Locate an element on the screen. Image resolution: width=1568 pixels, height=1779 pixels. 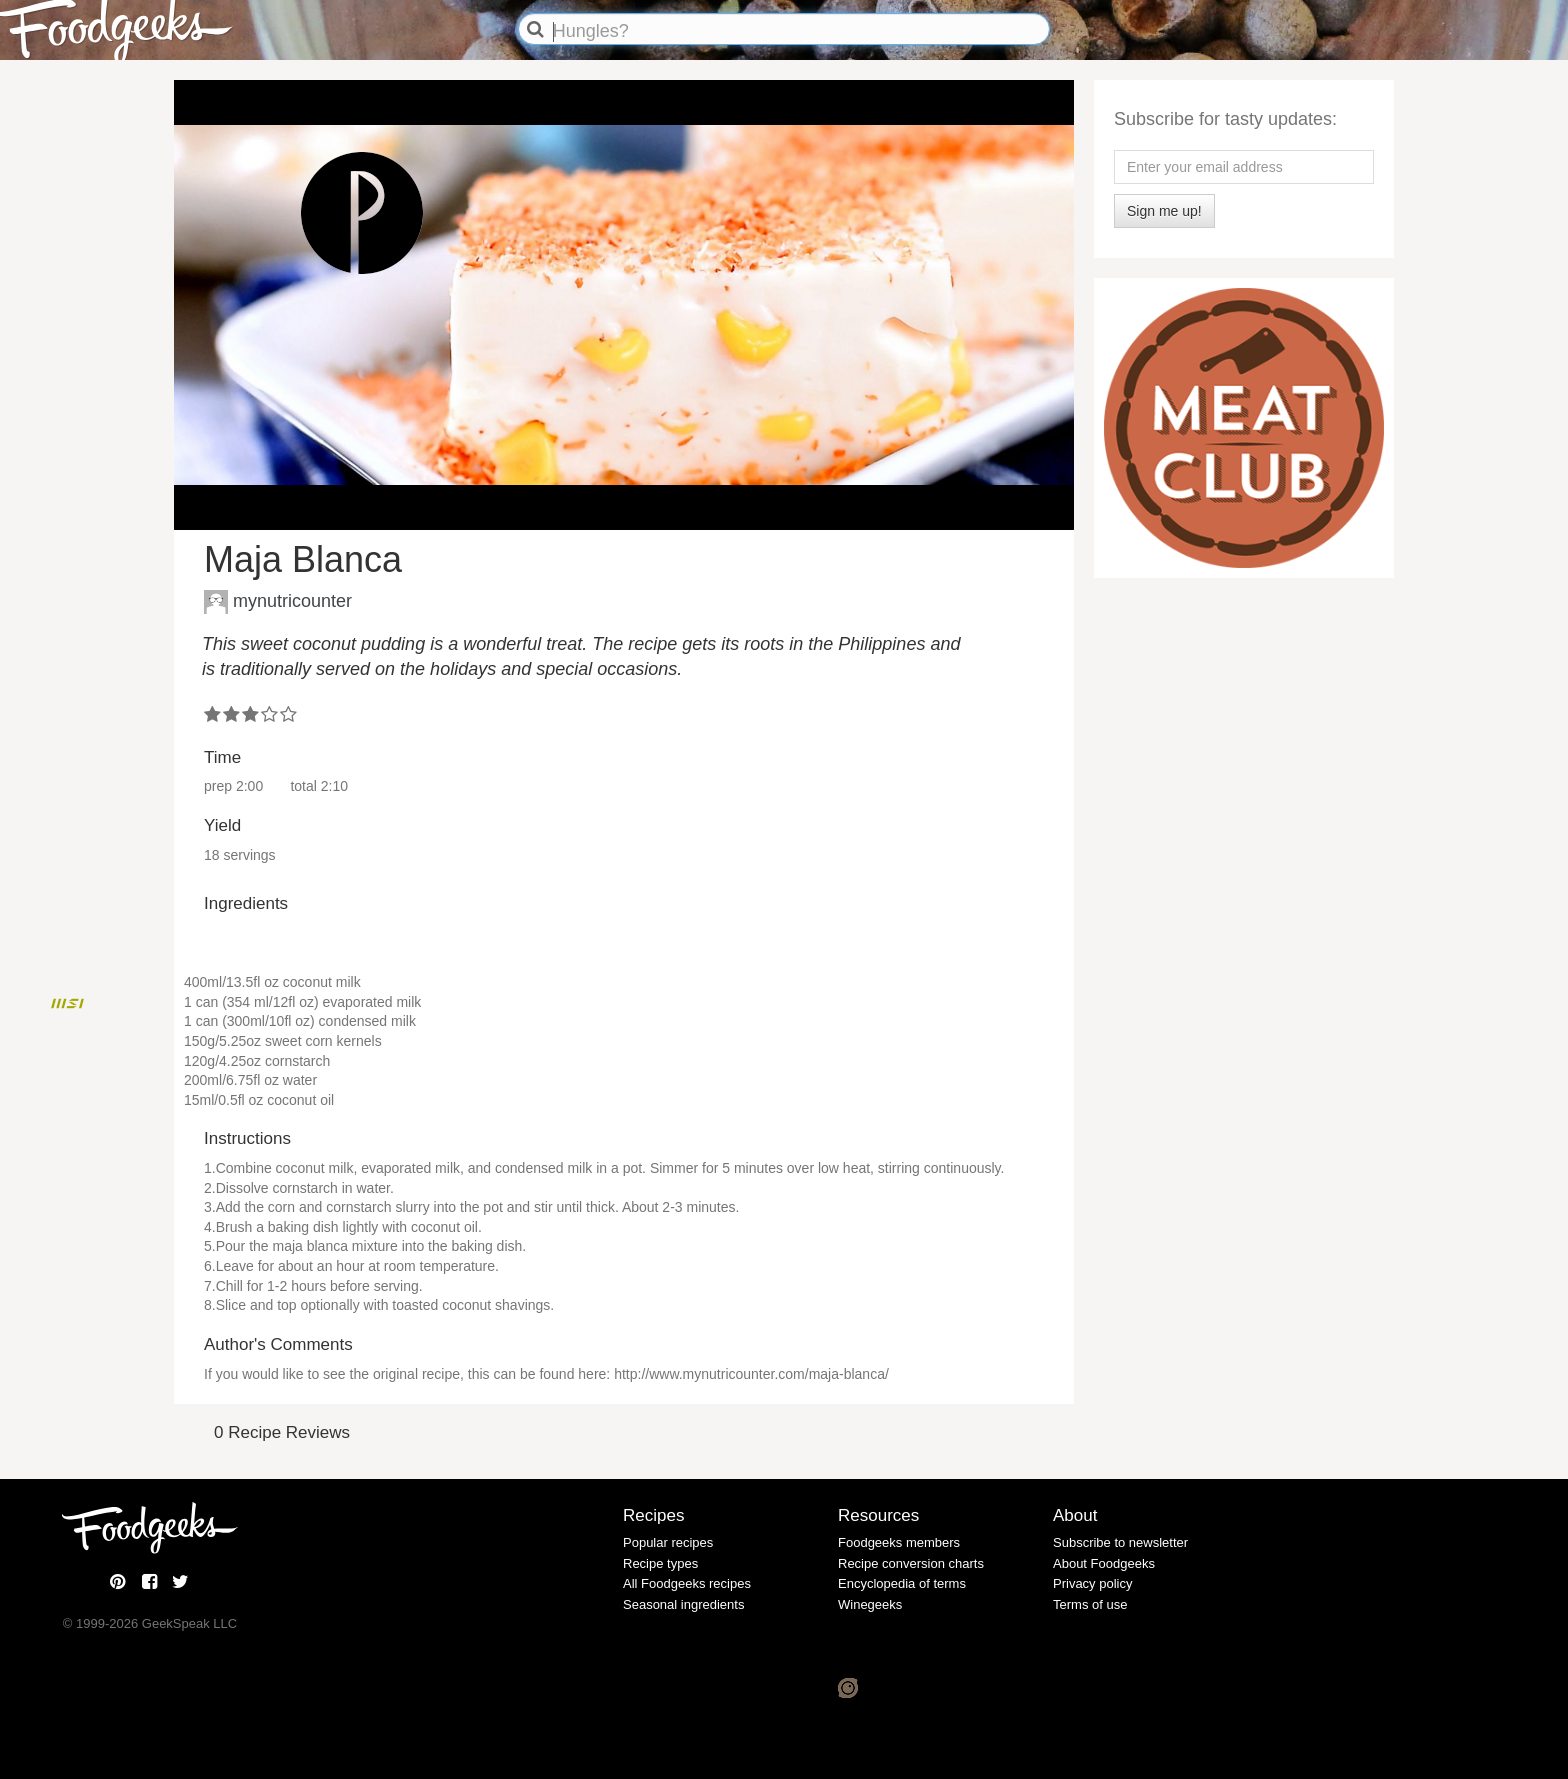
open the Insta360 camera app is located at coordinates (848, 1688).